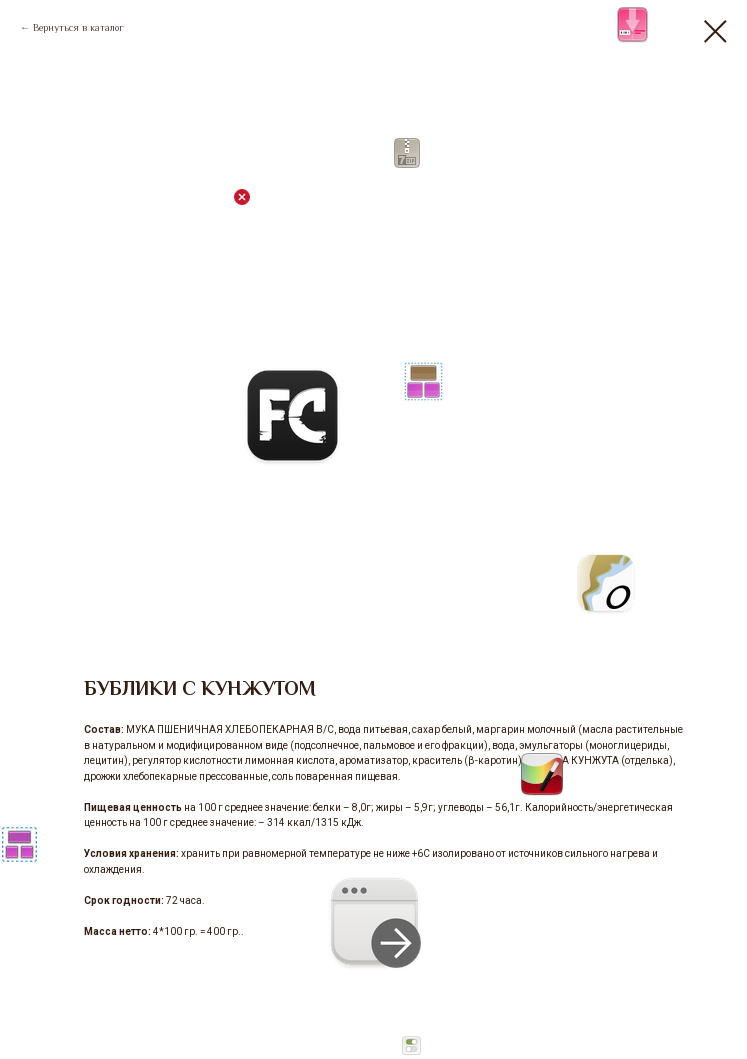 This screenshot has width=747, height=1059. What do you see at coordinates (374, 921) in the screenshot?
I see `run or execute the current application` at bounding box center [374, 921].